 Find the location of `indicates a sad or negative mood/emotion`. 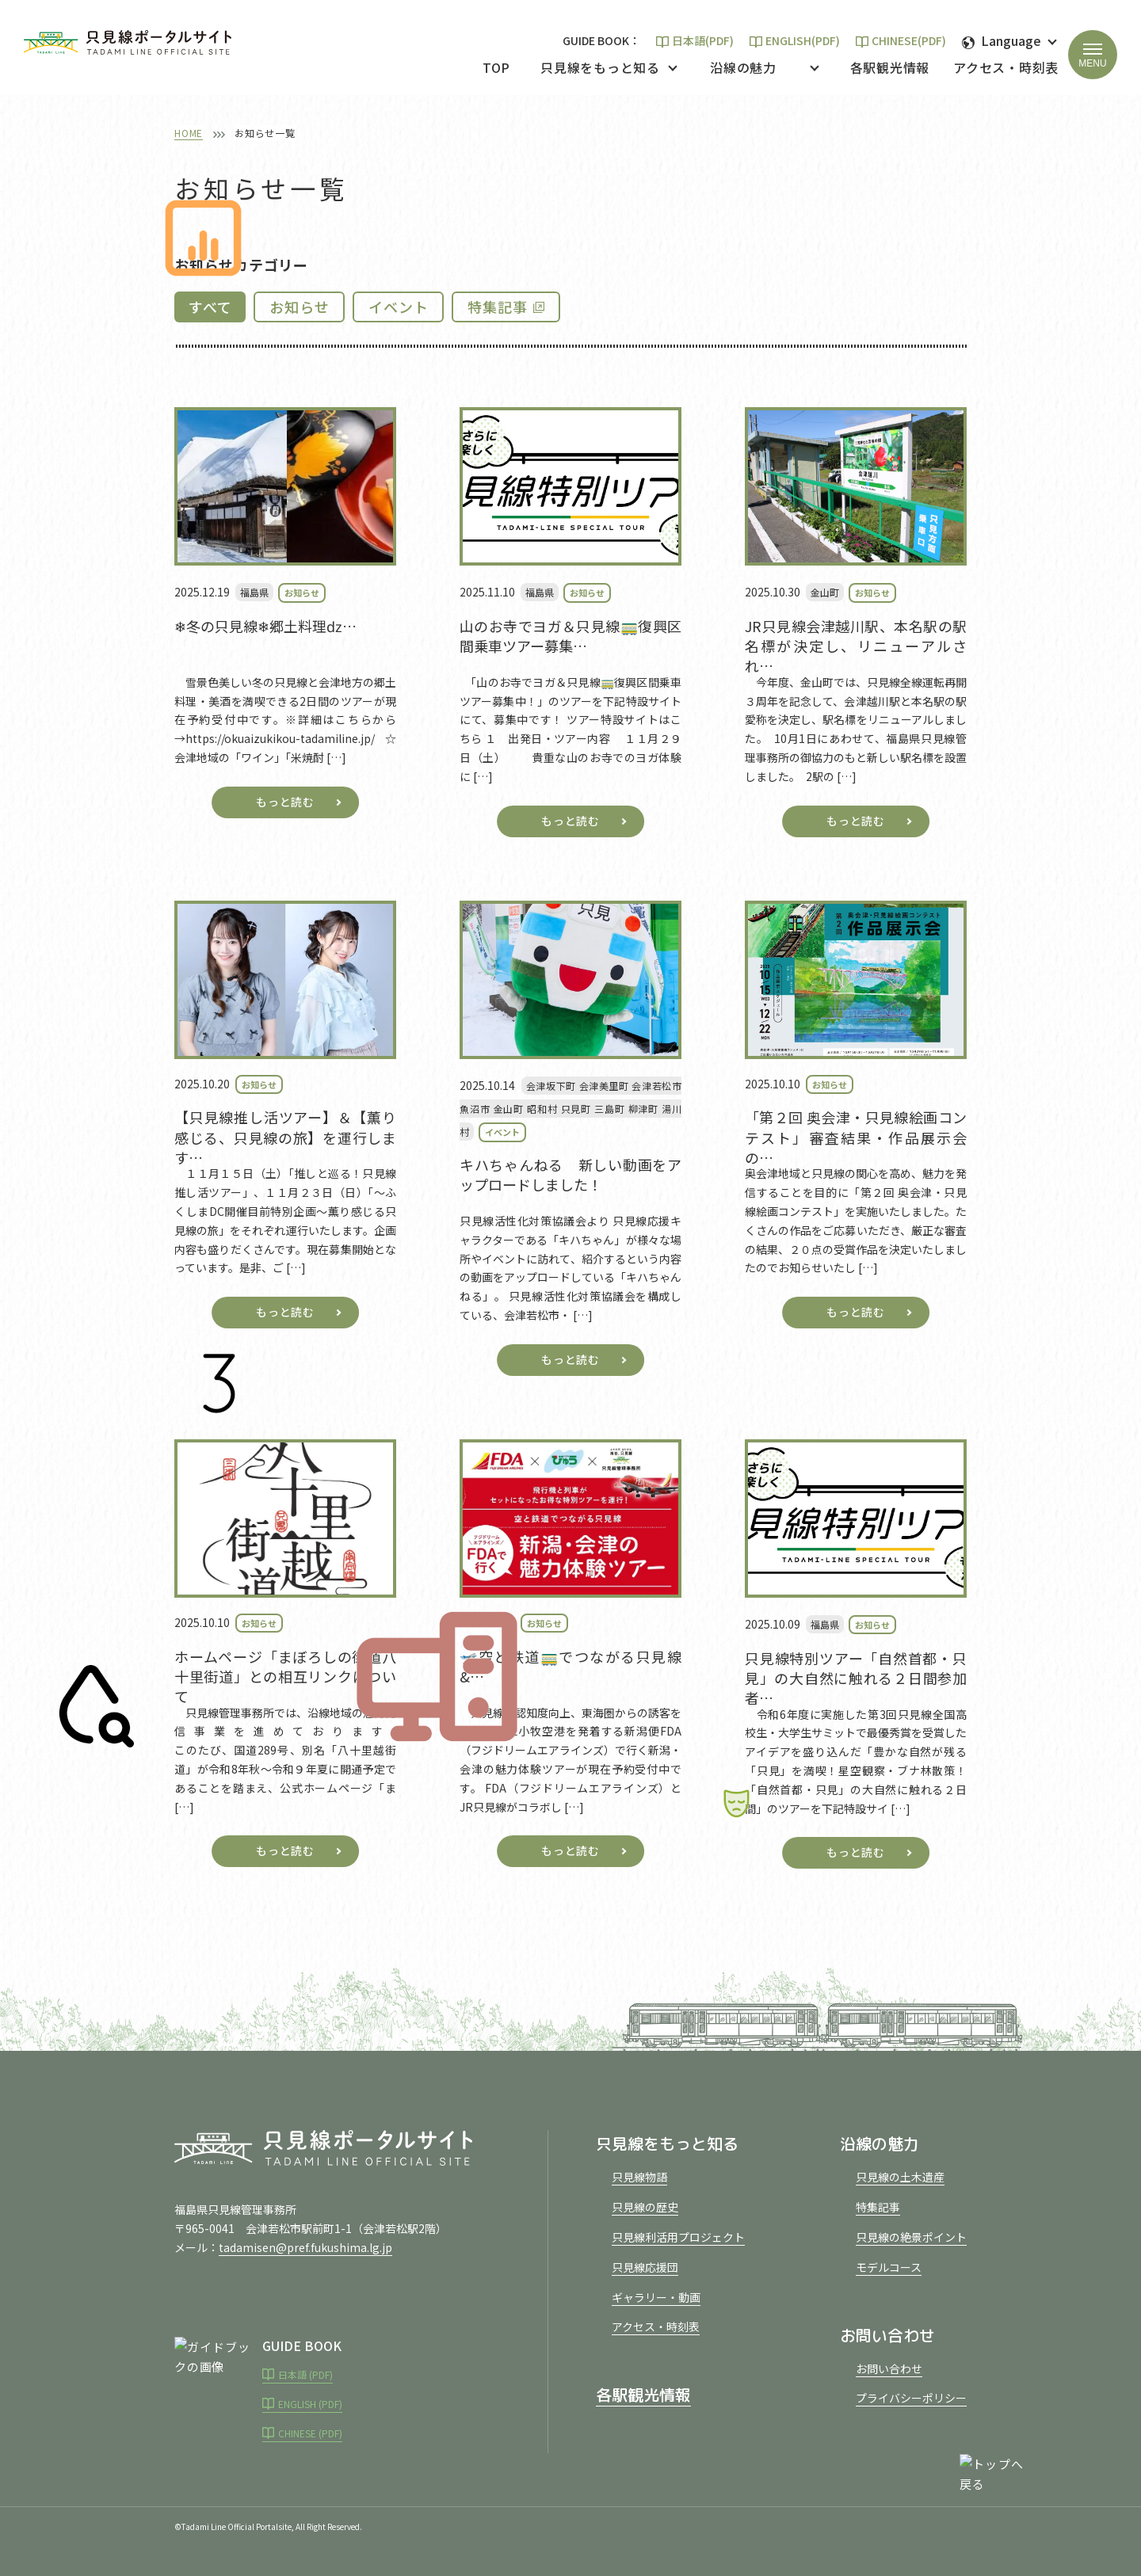

indicates a sad or negative mood/emotion is located at coordinates (736, 1802).